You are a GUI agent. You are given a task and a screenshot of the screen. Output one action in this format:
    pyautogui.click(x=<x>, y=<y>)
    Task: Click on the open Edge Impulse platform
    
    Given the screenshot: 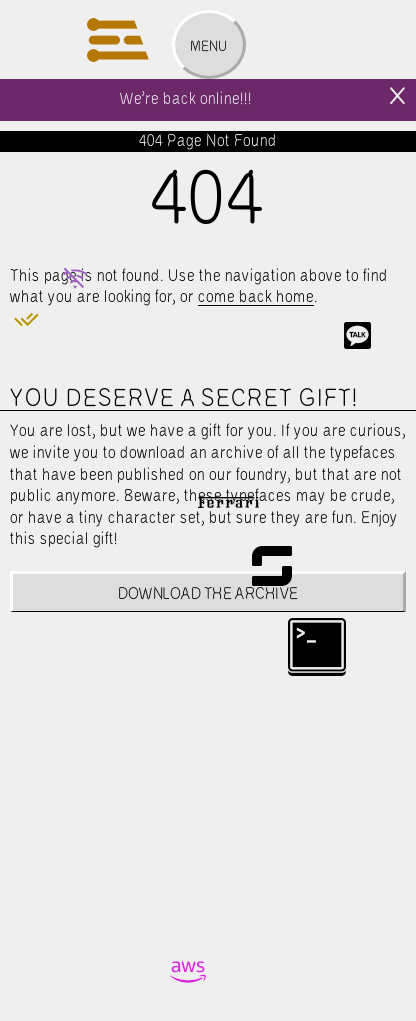 What is the action you would take?
    pyautogui.click(x=118, y=40)
    